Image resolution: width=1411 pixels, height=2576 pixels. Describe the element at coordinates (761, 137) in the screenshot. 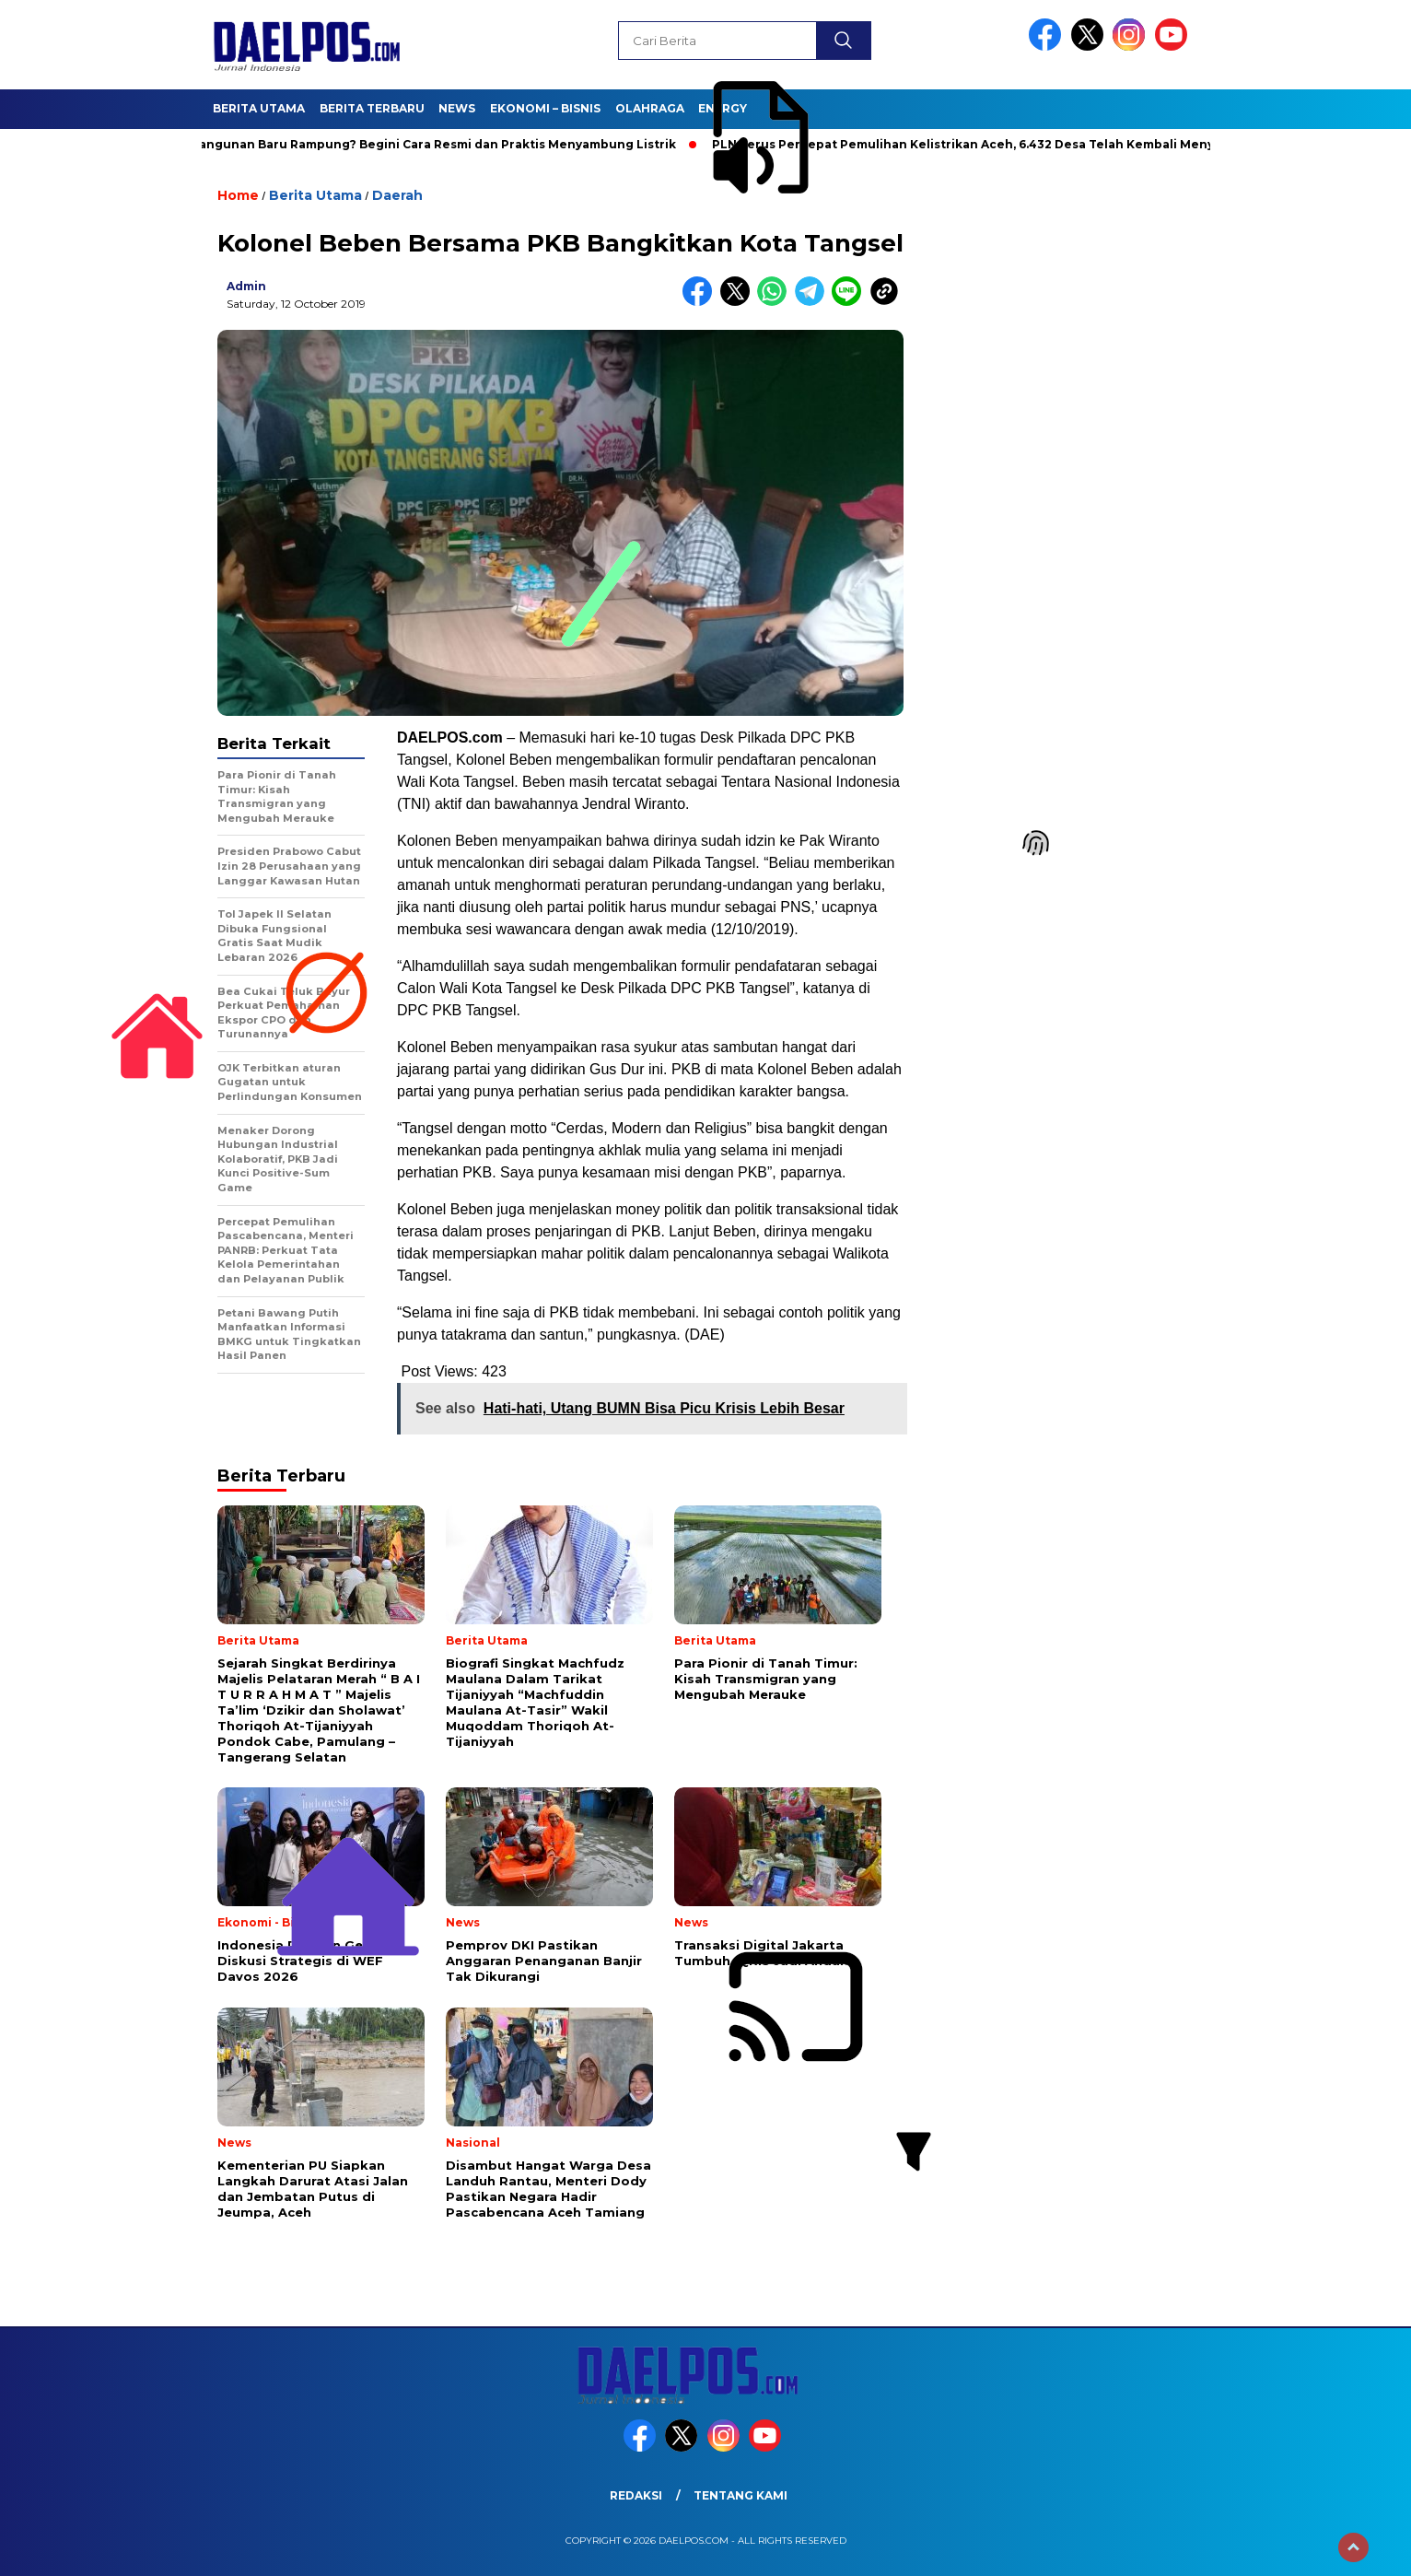

I see `open an audio file` at that location.